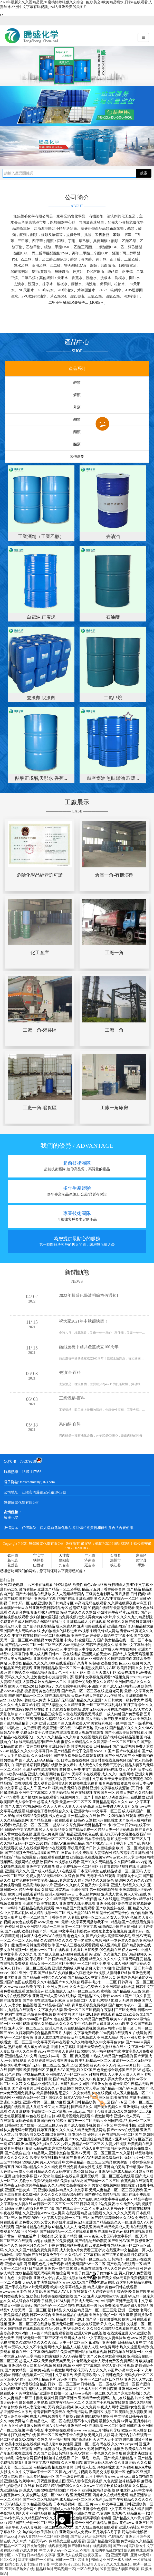 This screenshot has height=2576, width=154. Describe the element at coordinates (128, 716) in the screenshot. I see `add to favorites` at that location.